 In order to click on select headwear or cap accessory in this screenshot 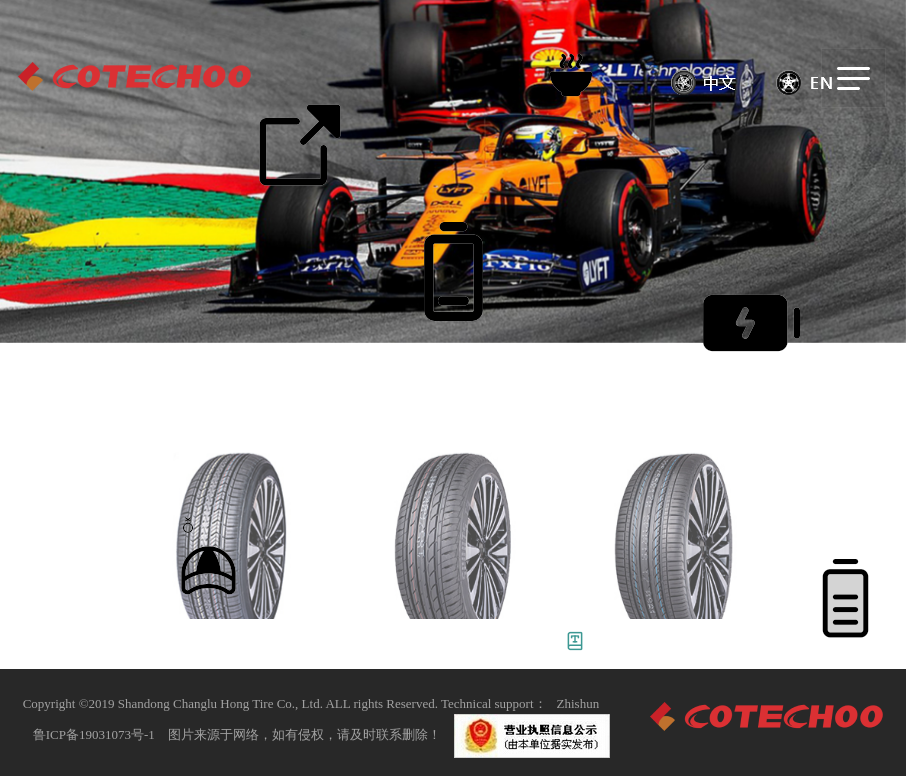, I will do `click(208, 573)`.